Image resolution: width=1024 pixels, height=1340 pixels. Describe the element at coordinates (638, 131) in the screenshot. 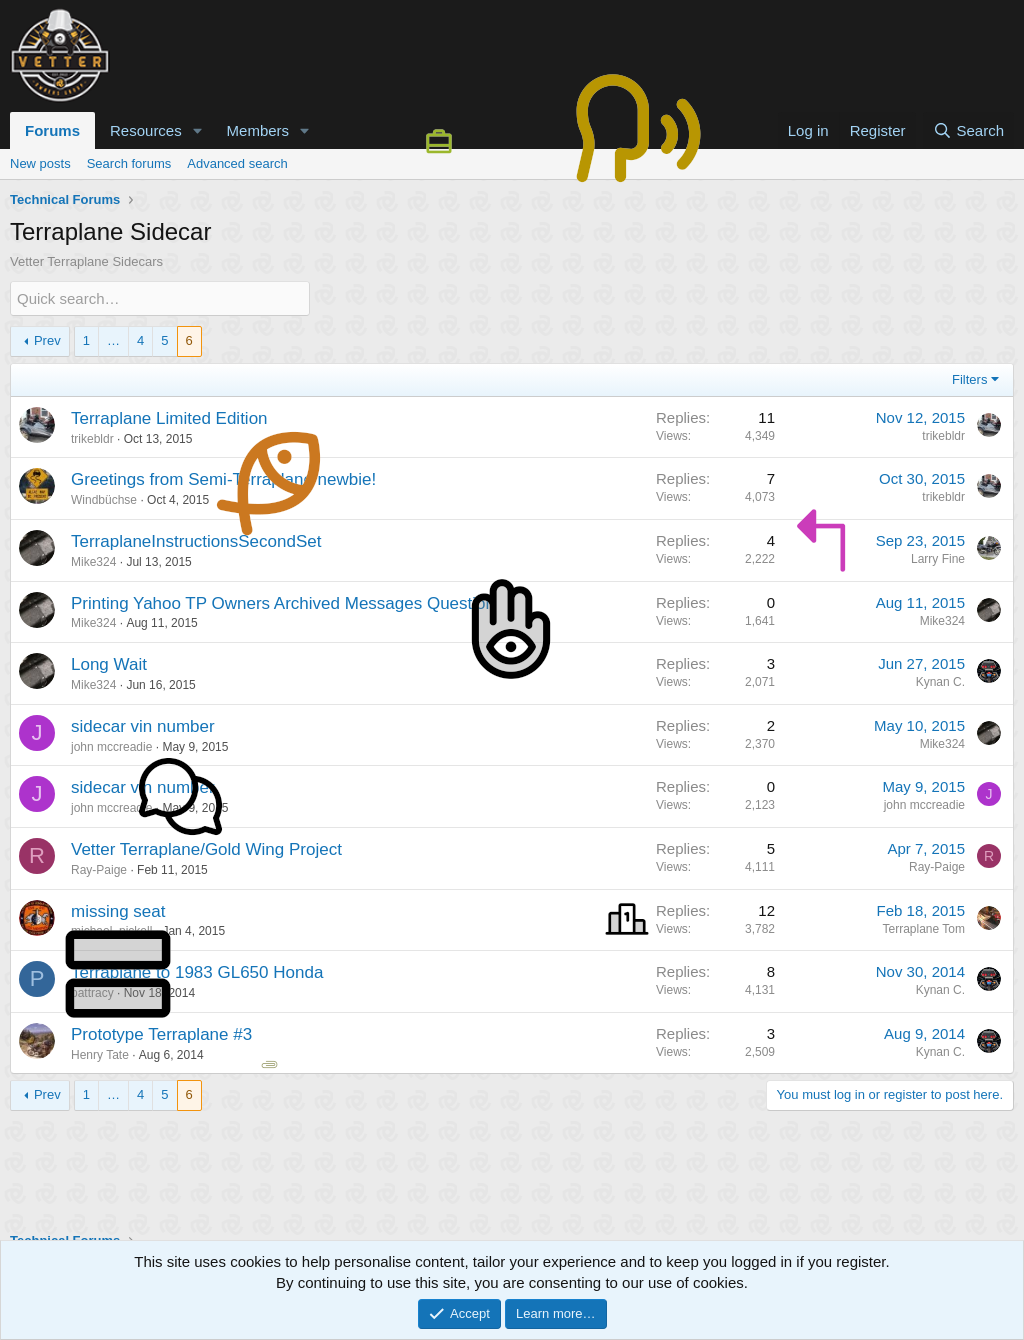

I see `activate text-to-speech or voice output` at that location.